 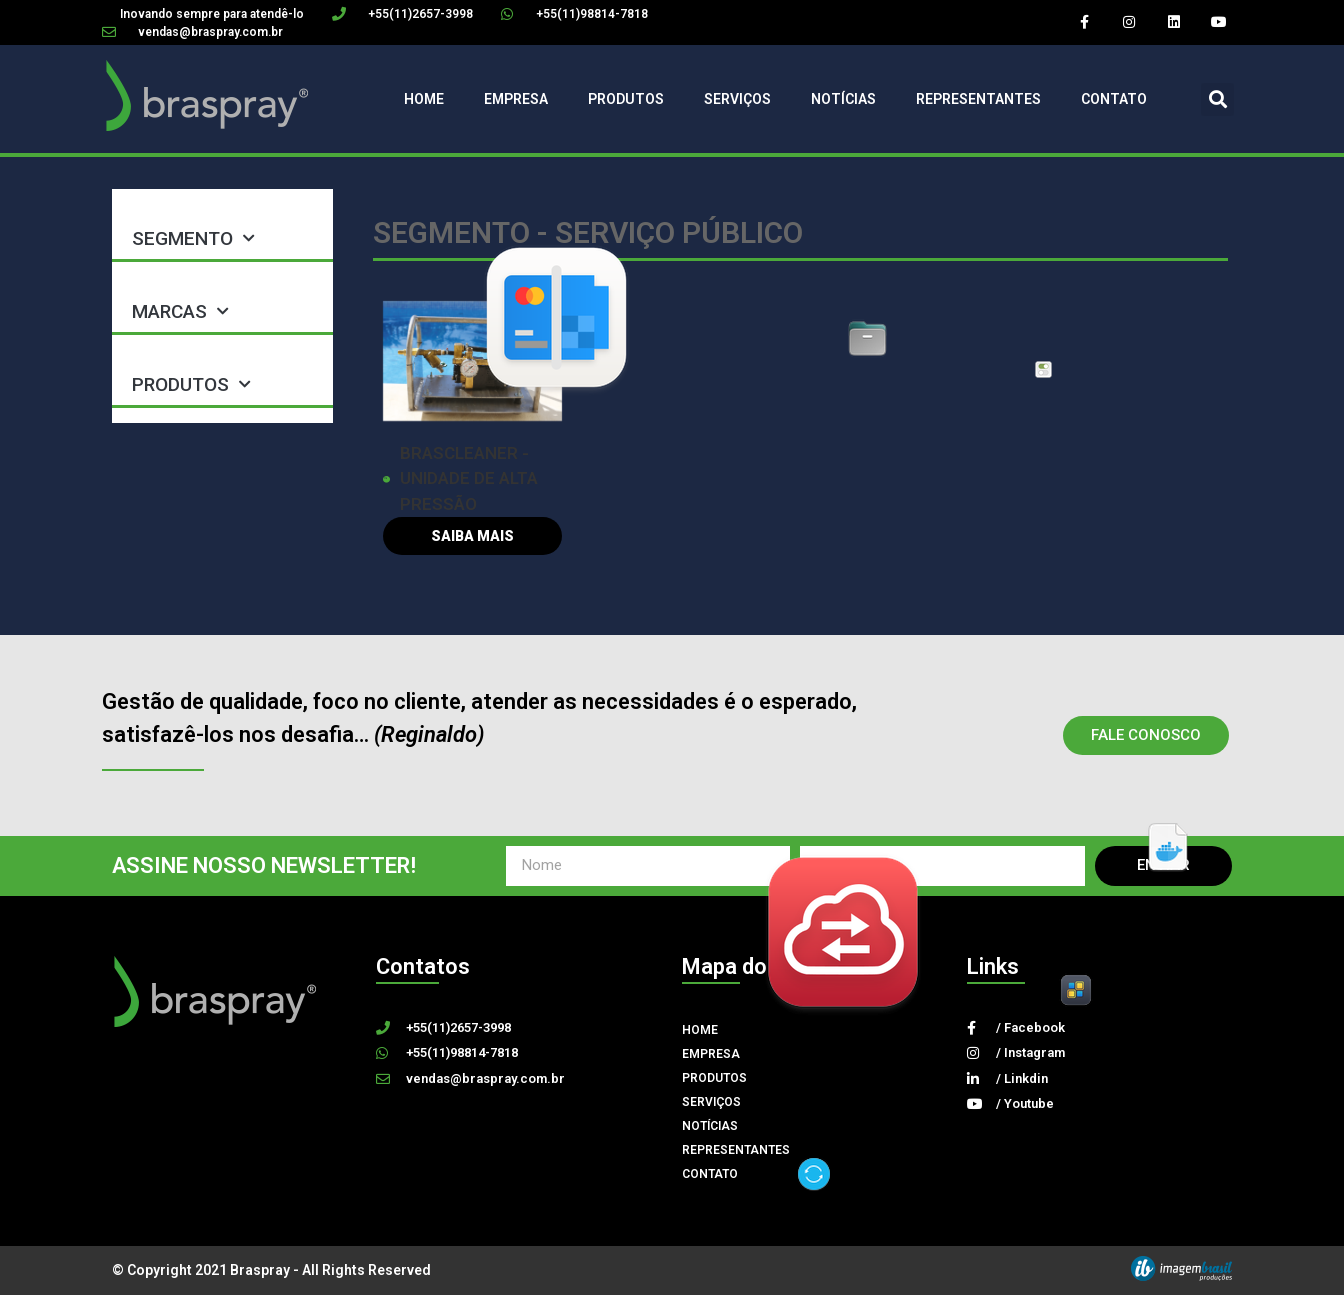 I want to click on open the nautilus file manager, so click(x=867, y=338).